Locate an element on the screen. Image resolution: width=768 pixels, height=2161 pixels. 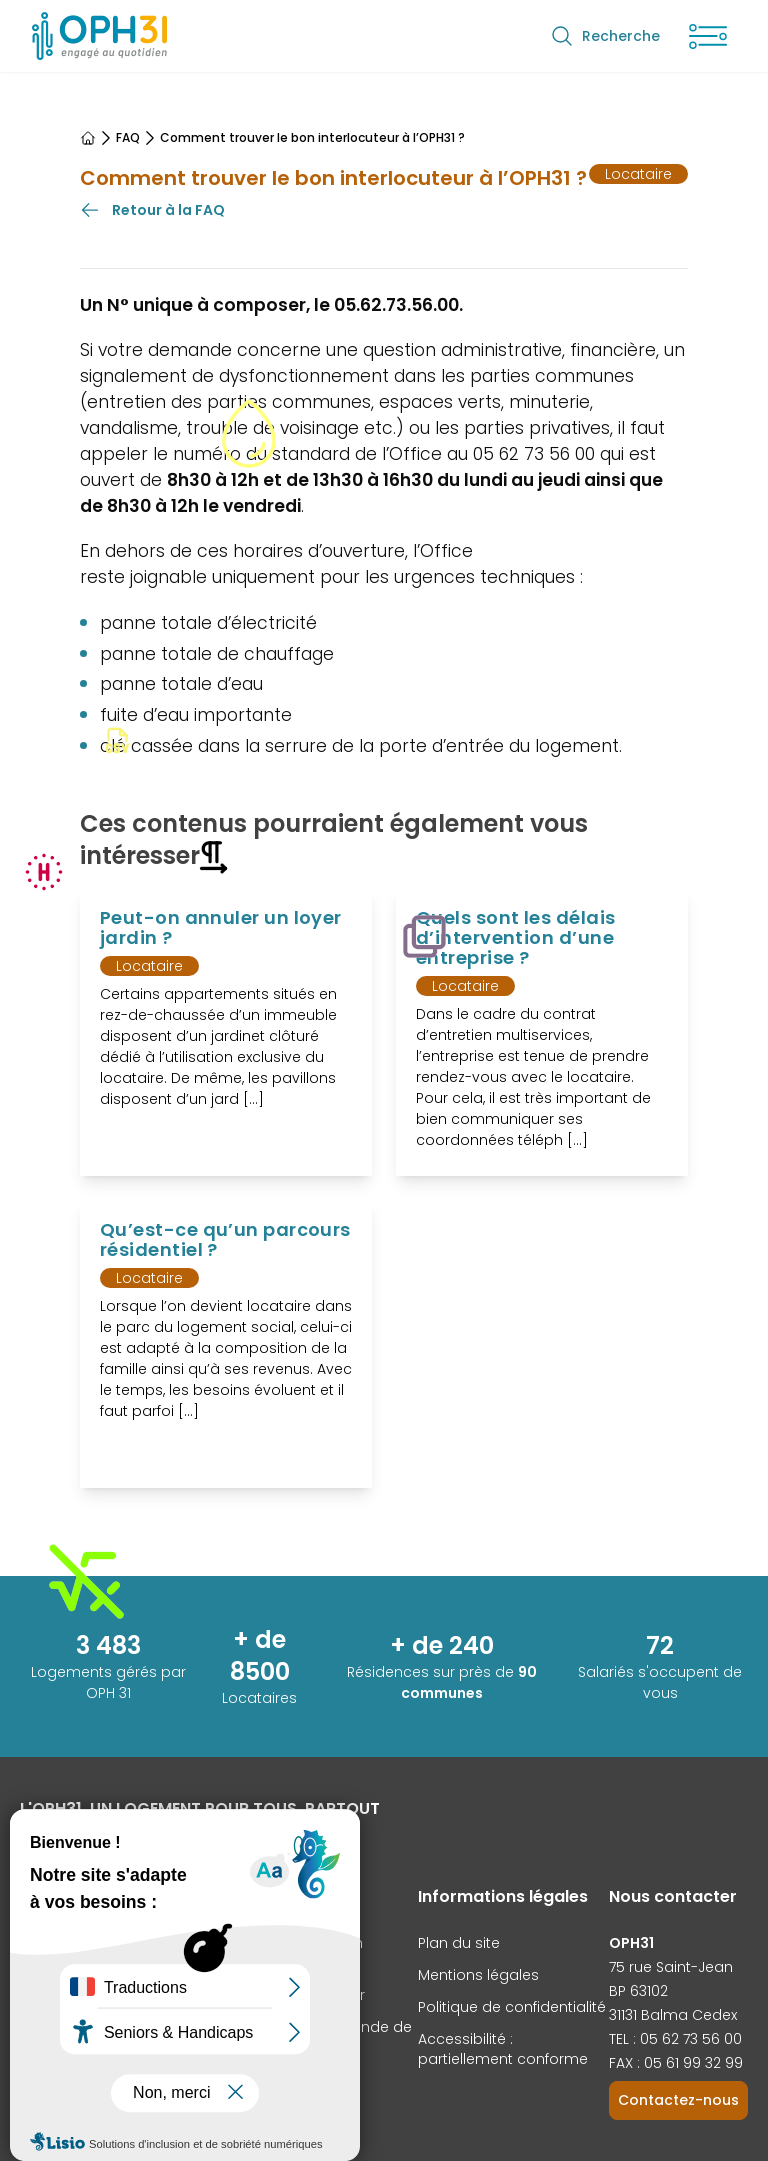
view multiple items or layers is located at coordinates (424, 936).